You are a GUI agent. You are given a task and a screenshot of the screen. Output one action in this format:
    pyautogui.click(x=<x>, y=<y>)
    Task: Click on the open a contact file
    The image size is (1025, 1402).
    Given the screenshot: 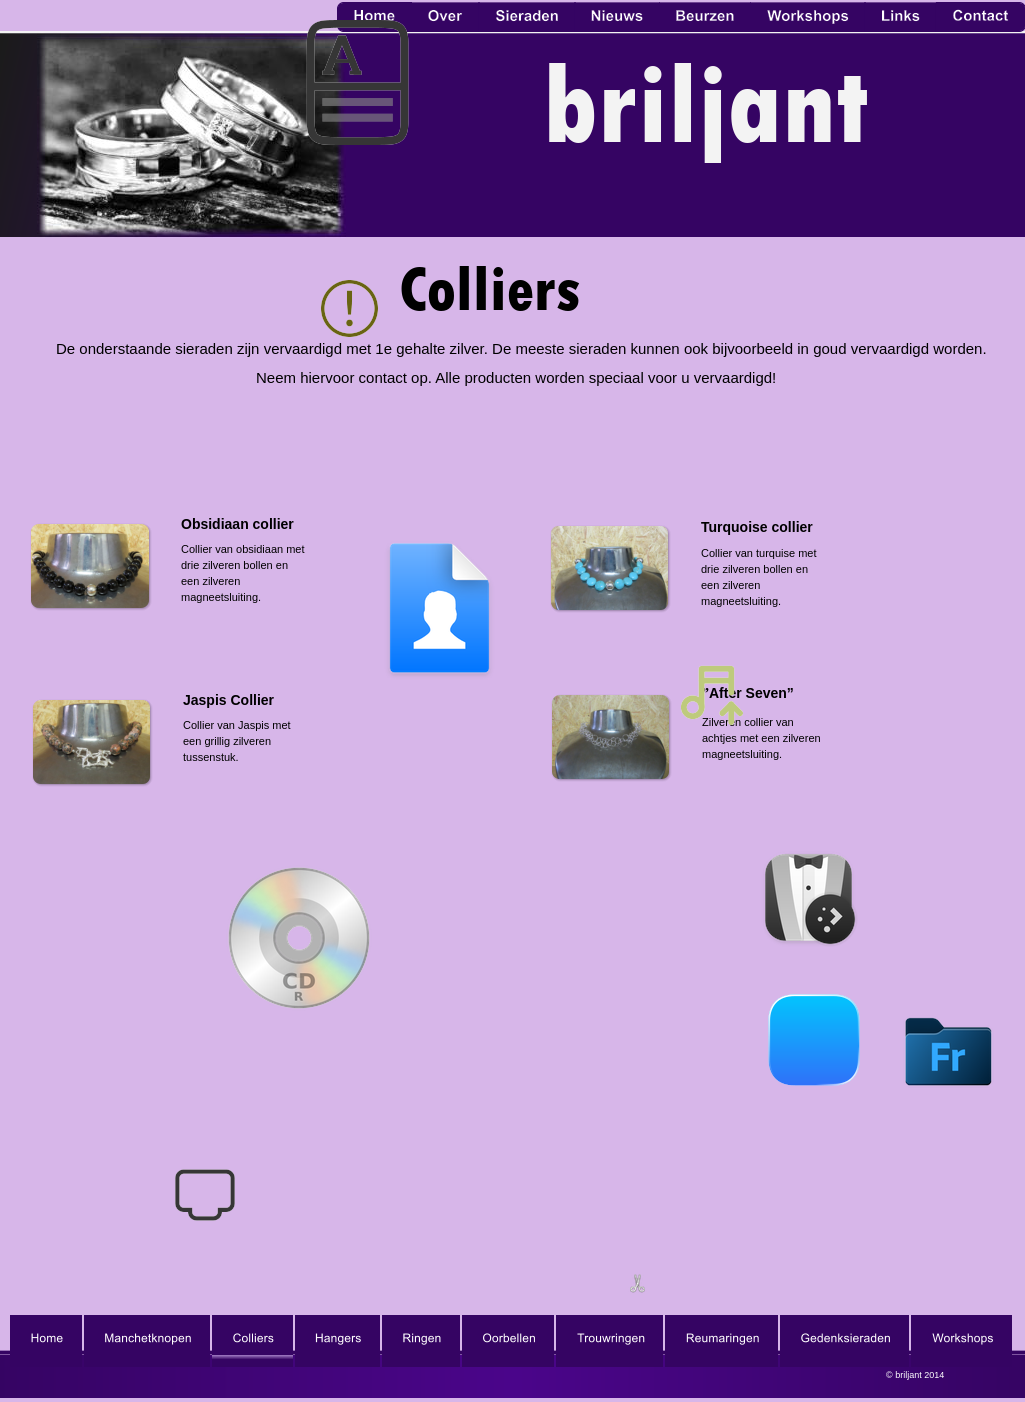 What is the action you would take?
    pyautogui.click(x=439, y=610)
    